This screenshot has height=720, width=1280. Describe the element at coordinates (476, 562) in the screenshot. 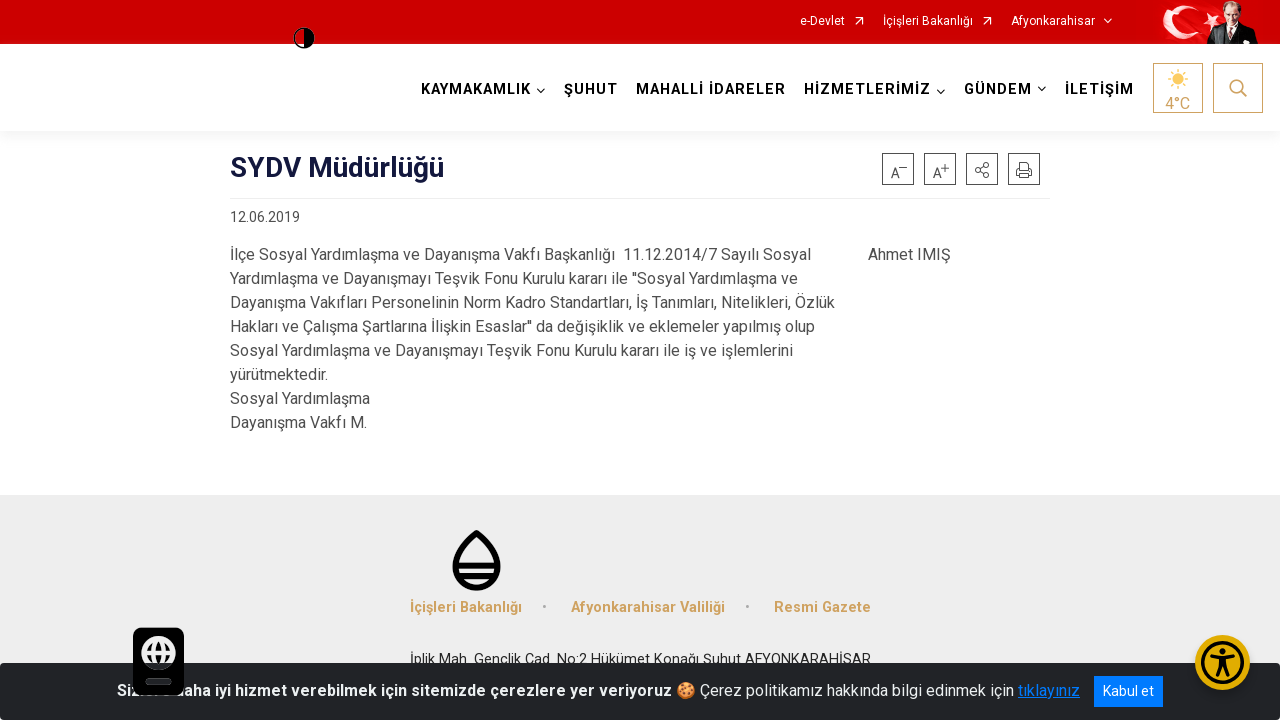

I see `indicates partial fill level or half-full status` at that location.